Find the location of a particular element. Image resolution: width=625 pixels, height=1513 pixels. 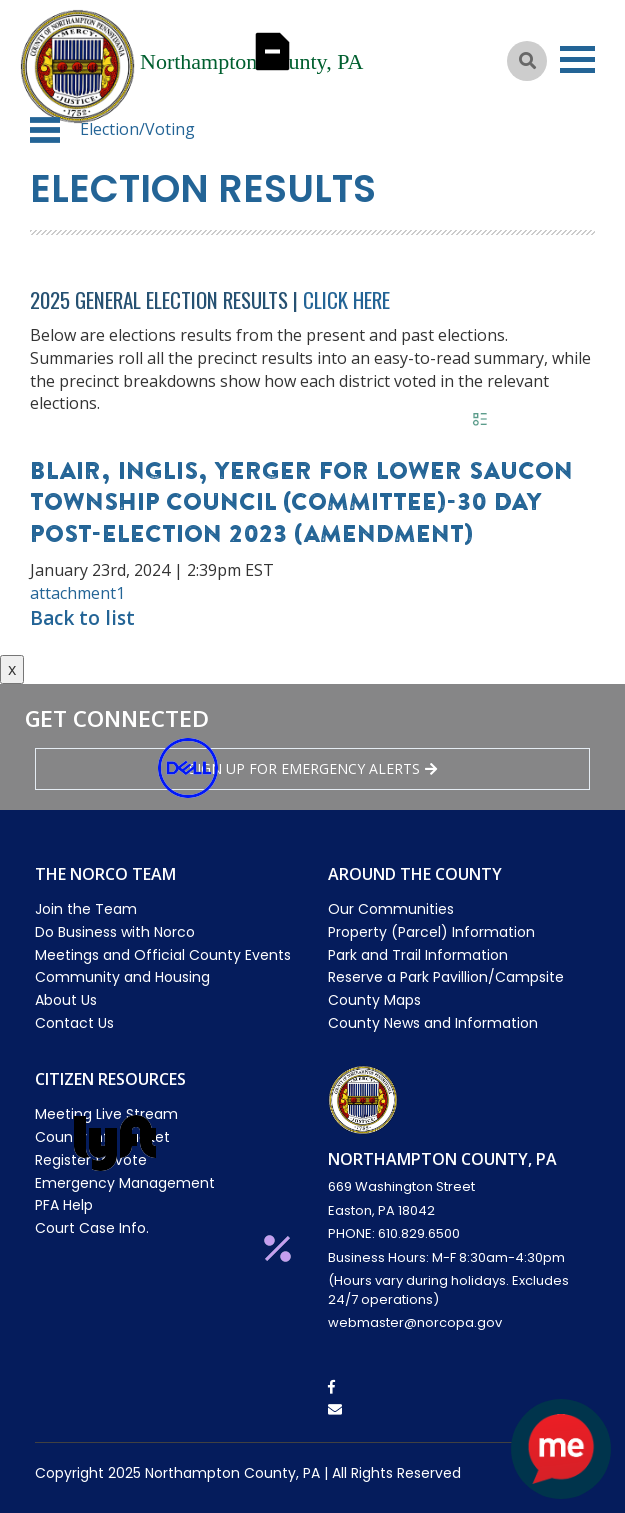

view discount or promotional offer is located at coordinates (277, 1248).